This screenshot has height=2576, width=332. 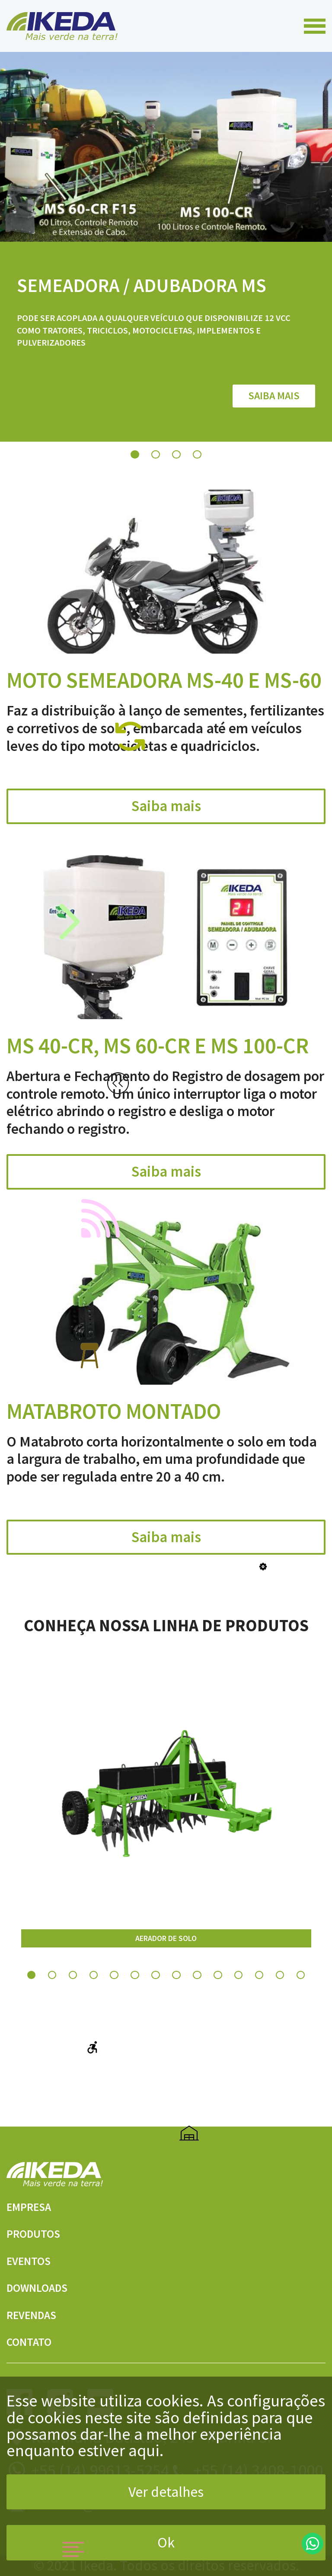 I want to click on indicates strong connection or low ping, so click(x=100, y=1218).